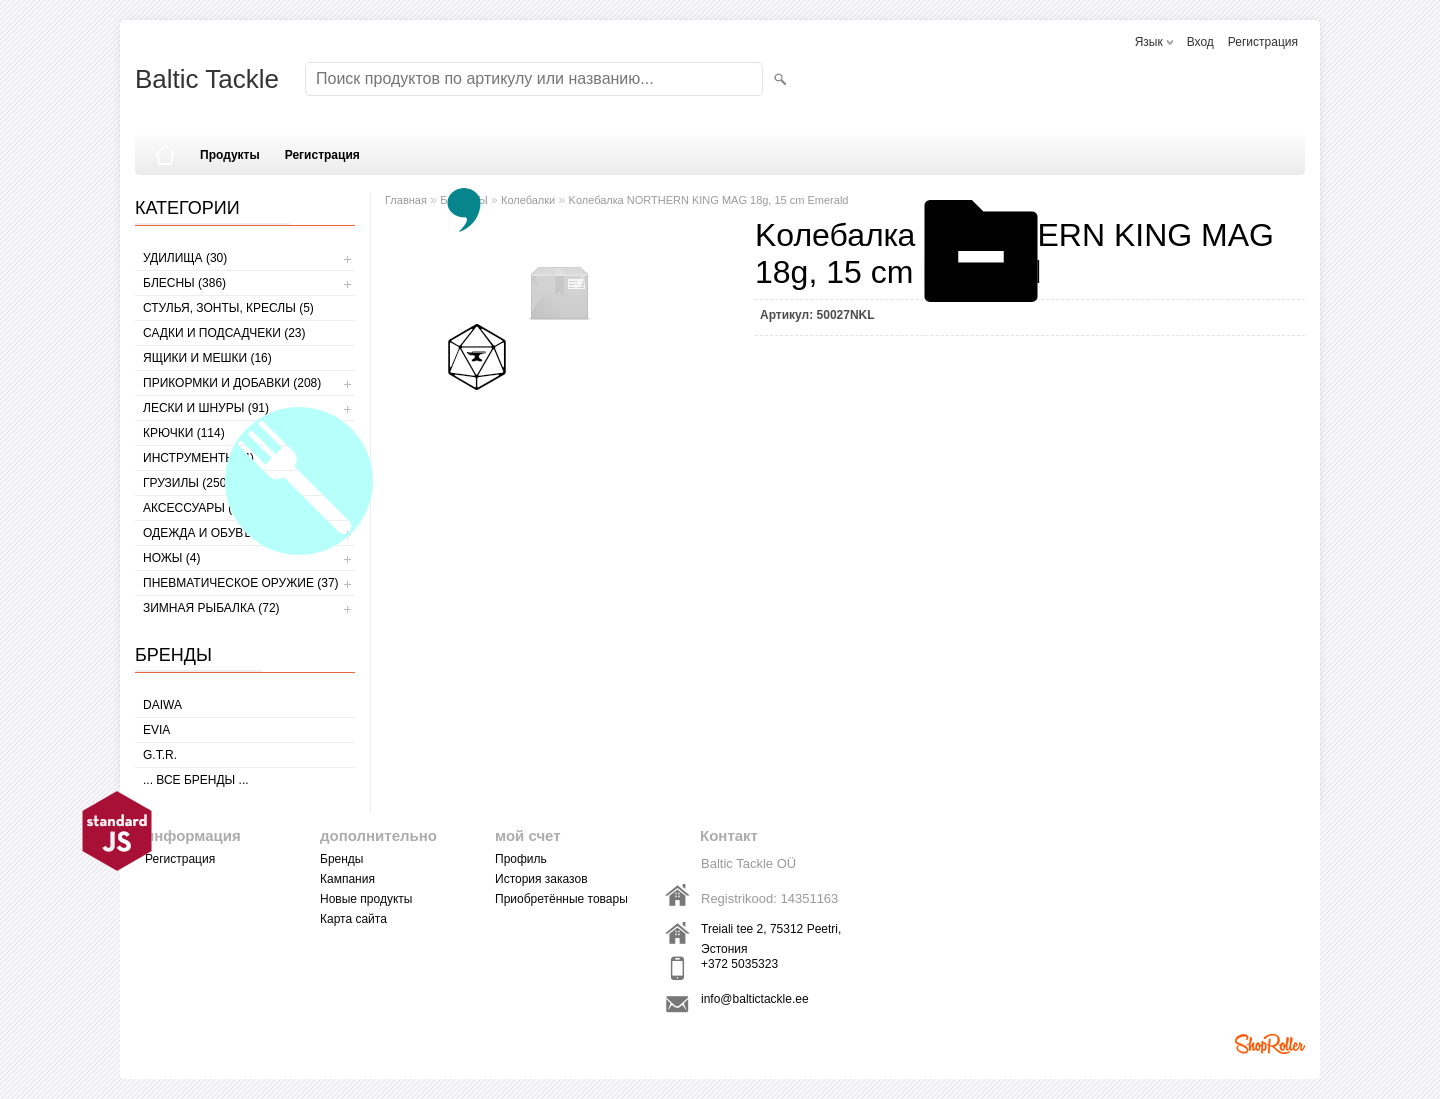 This screenshot has width=1440, height=1099. What do you see at coordinates (981, 251) in the screenshot?
I see `remove a folder` at bounding box center [981, 251].